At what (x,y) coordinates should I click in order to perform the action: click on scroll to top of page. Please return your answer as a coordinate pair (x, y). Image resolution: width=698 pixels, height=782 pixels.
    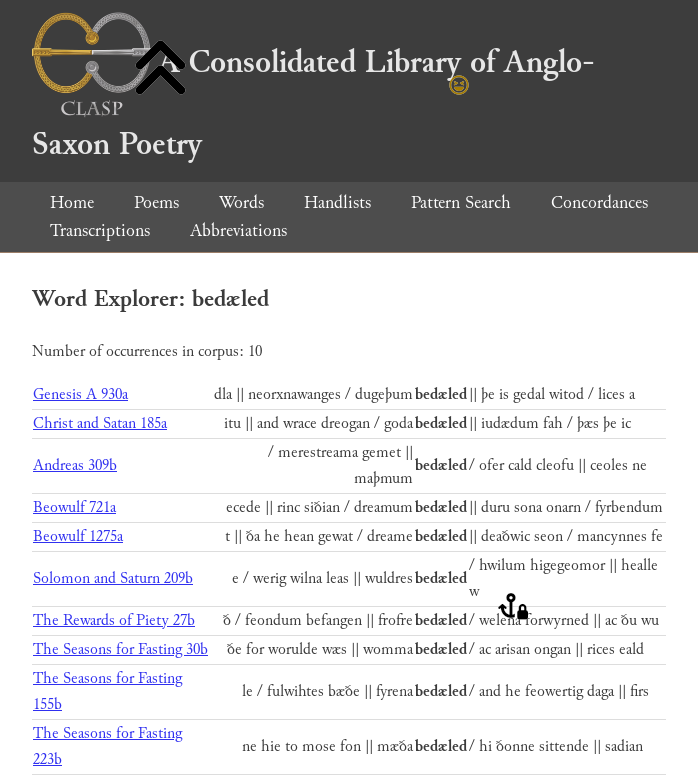
    Looking at the image, I should click on (160, 69).